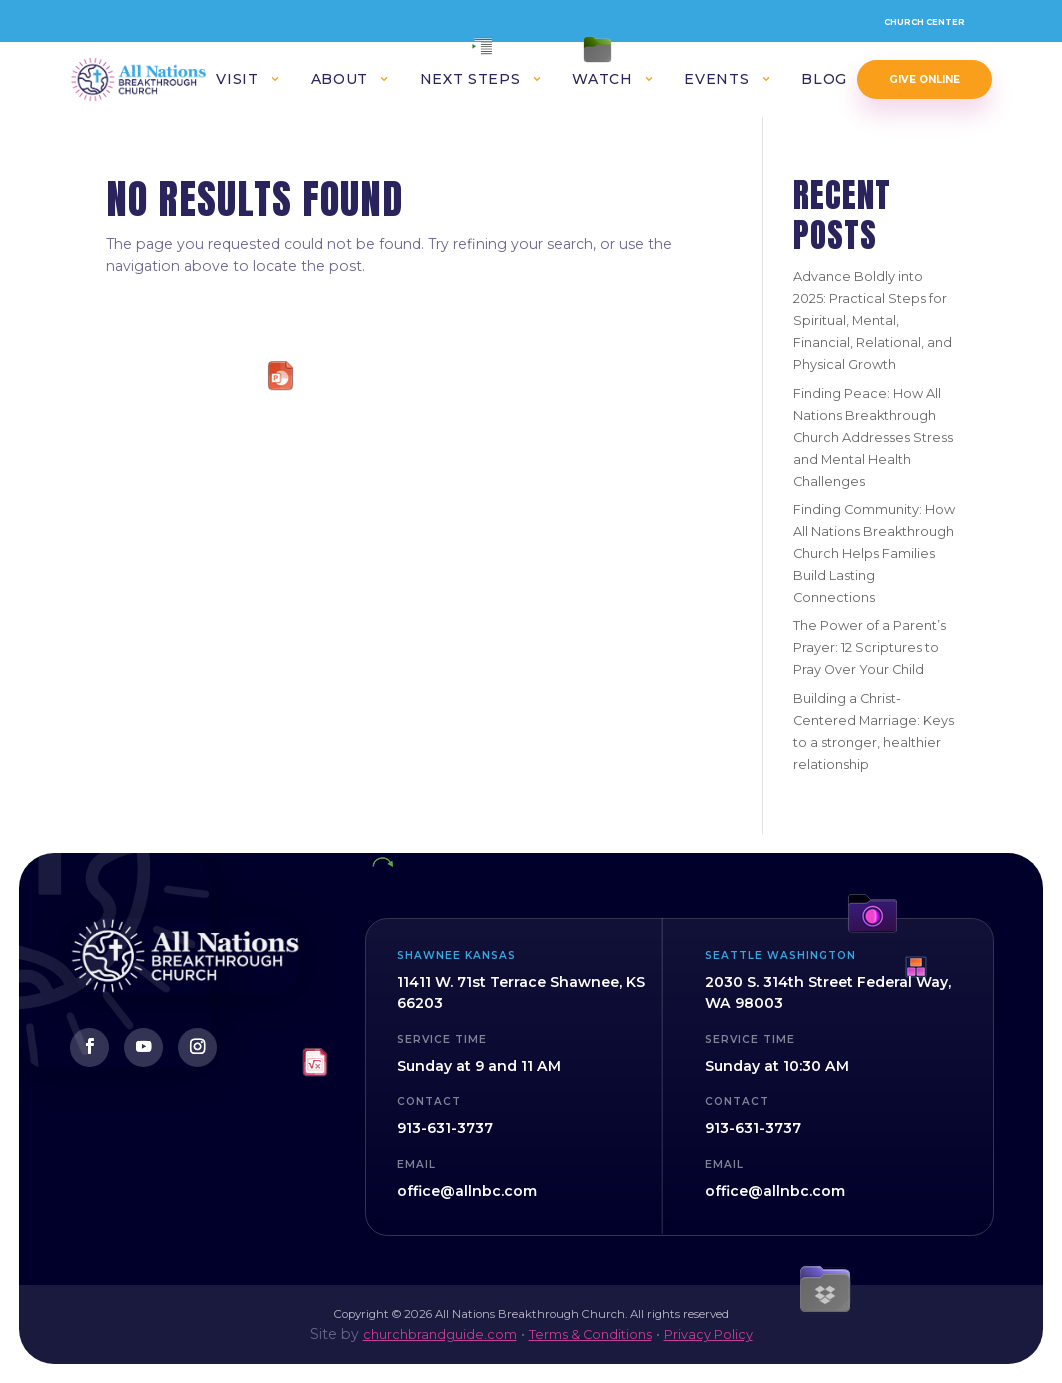 The height and width of the screenshot is (1383, 1062). What do you see at coordinates (872, 914) in the screenshot?
I see `open wondershare demoair folder` at bounding box center [872, 914].